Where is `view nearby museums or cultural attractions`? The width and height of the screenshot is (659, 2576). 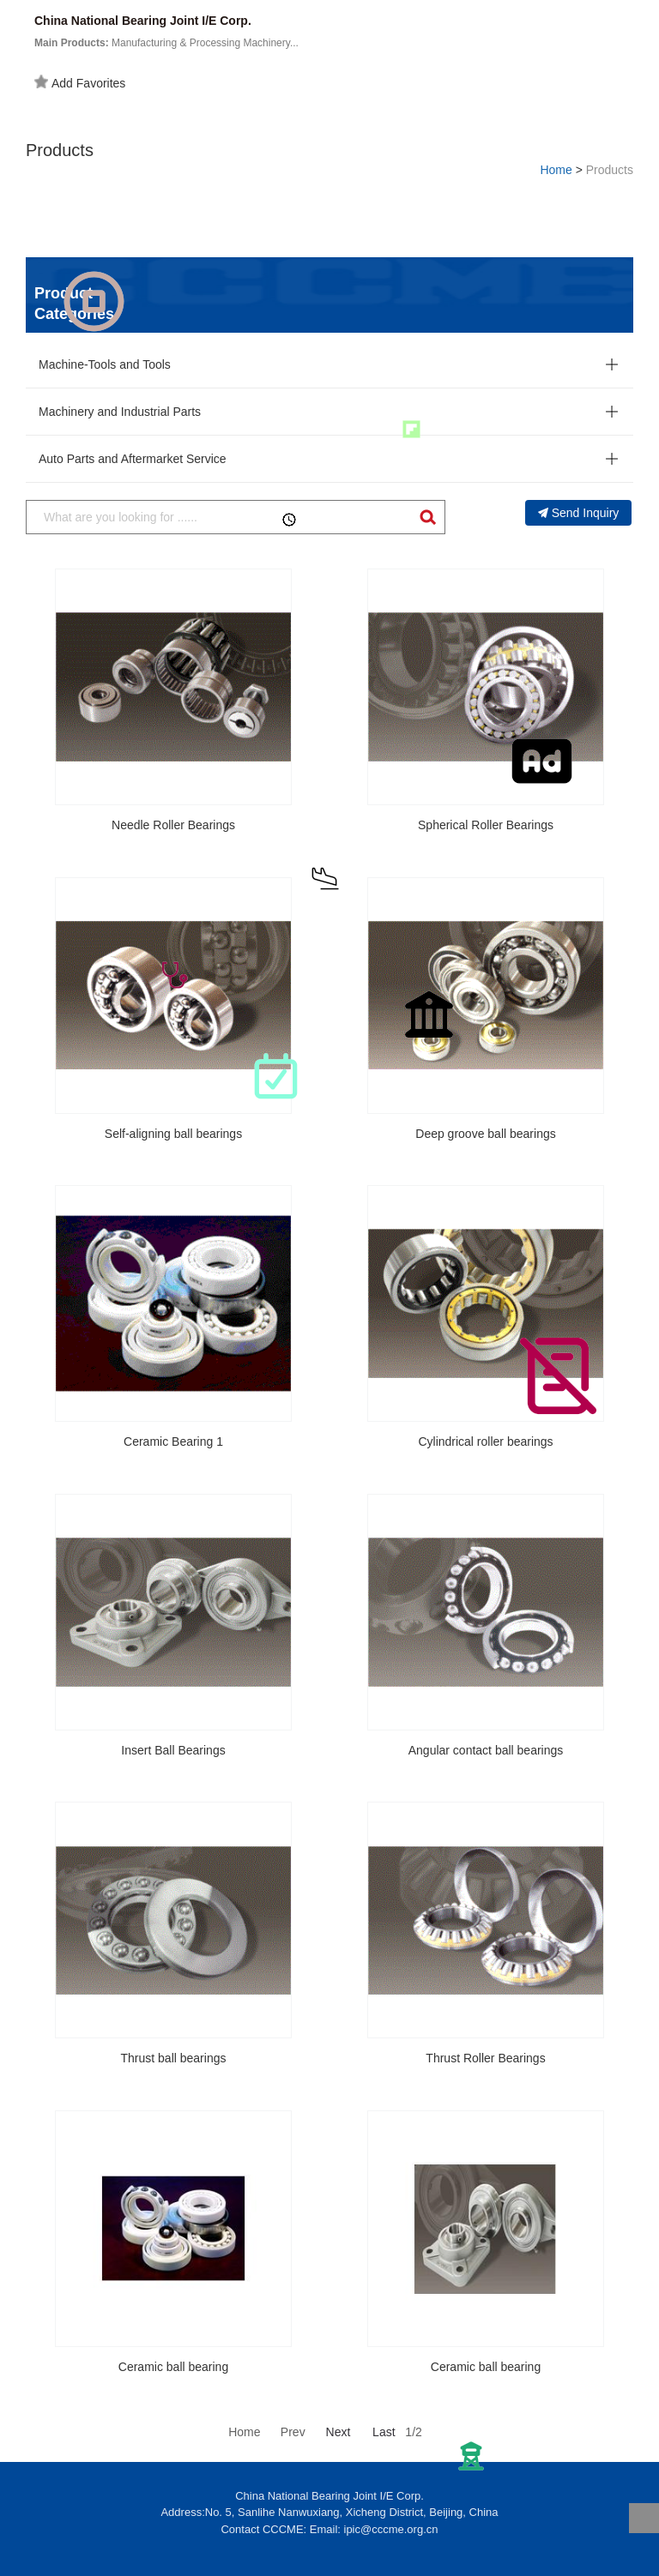 view nearby museums or cultural attractions is located at coordinates (429, 1014).